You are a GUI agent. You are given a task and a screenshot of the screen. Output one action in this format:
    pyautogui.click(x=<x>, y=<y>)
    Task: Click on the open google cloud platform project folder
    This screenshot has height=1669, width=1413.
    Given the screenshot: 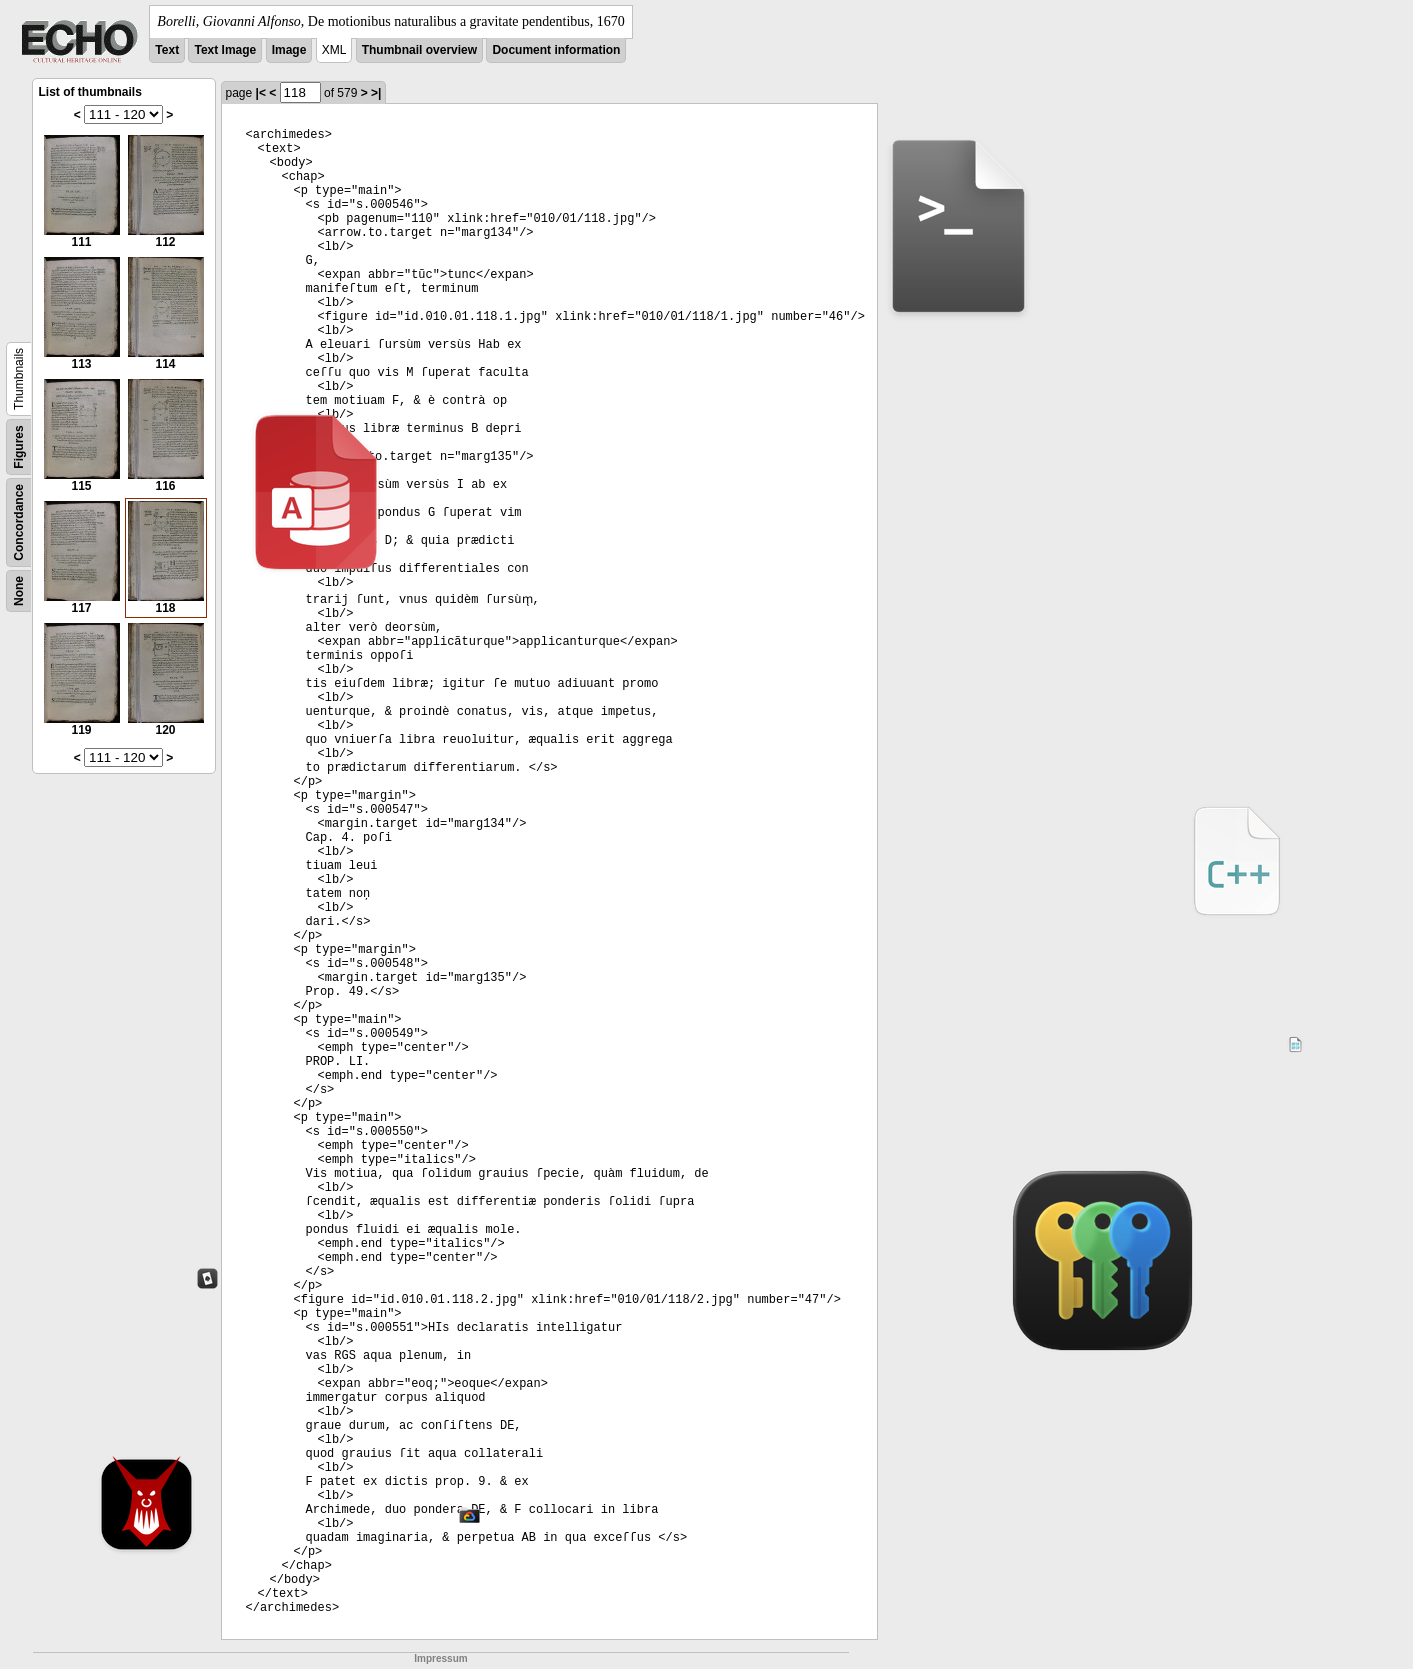 What is the action you would take?
    pyautogui.click(x=469, y=1515)
    